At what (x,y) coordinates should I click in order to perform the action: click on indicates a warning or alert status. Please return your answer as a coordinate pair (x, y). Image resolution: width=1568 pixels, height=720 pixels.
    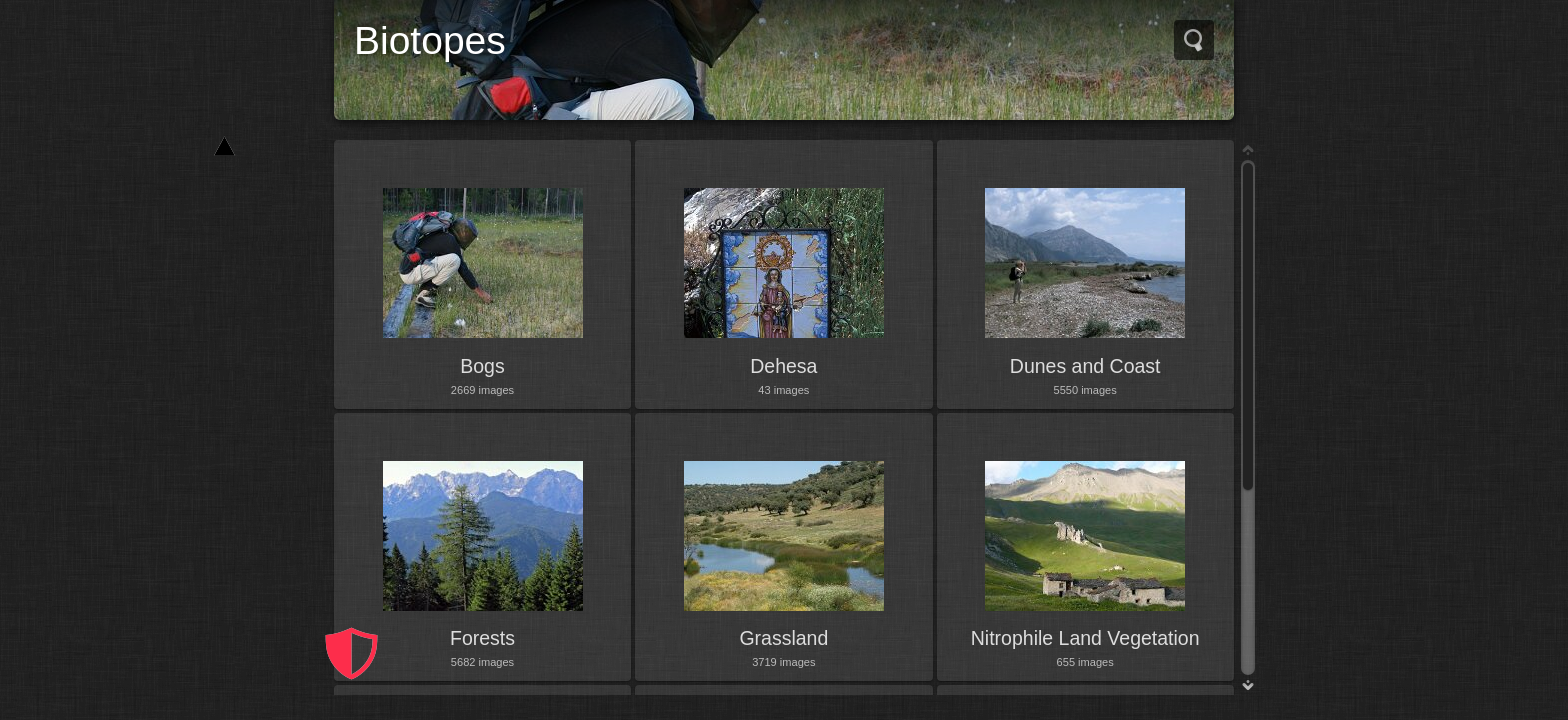
    Looking at the image, I should click on (224, 146).